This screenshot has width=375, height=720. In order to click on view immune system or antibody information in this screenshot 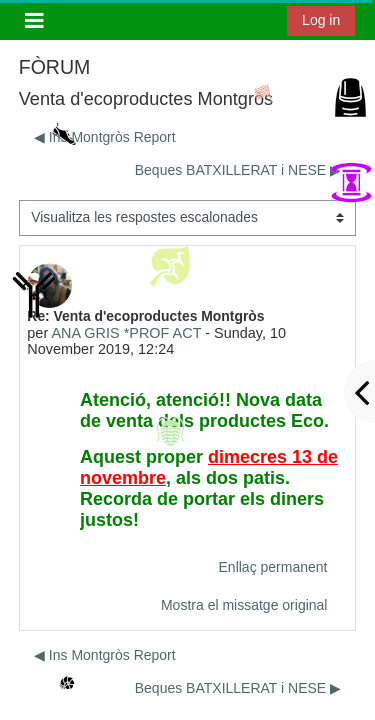, I will do `click(34, 295)`.